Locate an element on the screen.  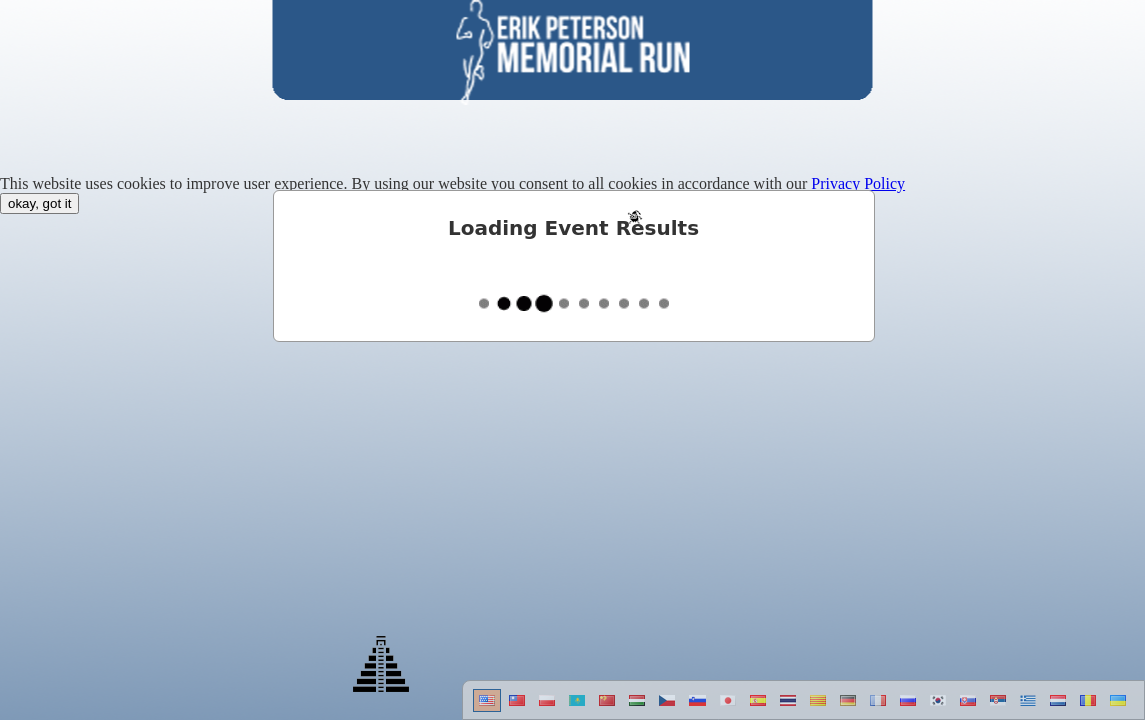
enemy character or hostile NPC indicator is located at coordinates (635, 217).